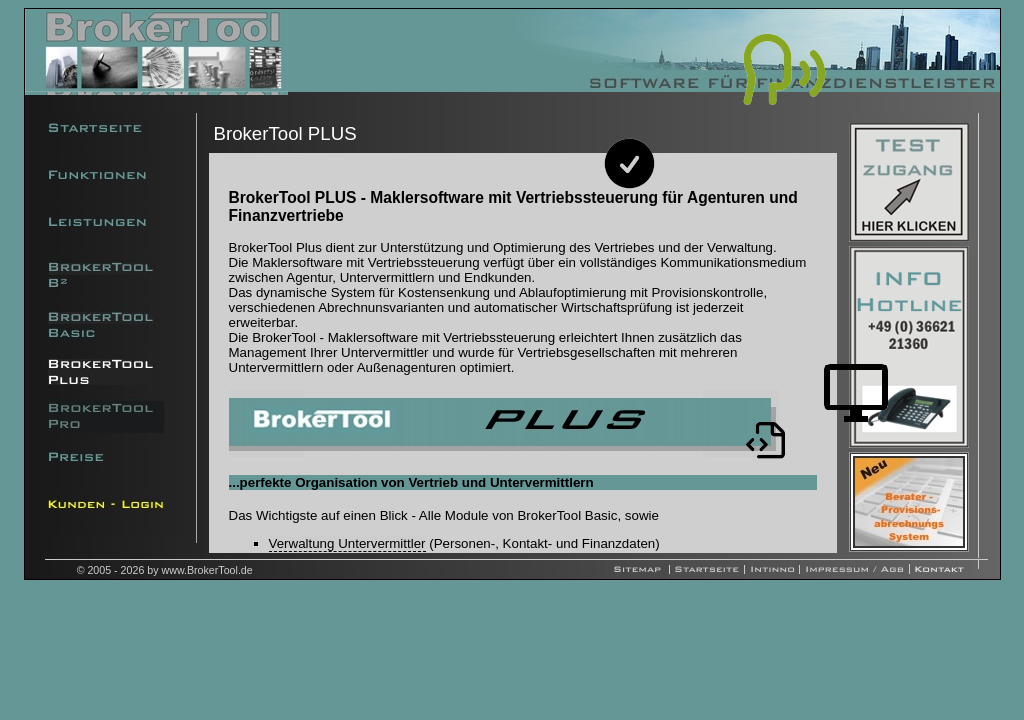  Describe the element at coordinates (856, 393) in the screenshot. I see `switch to desktop view` at that location.